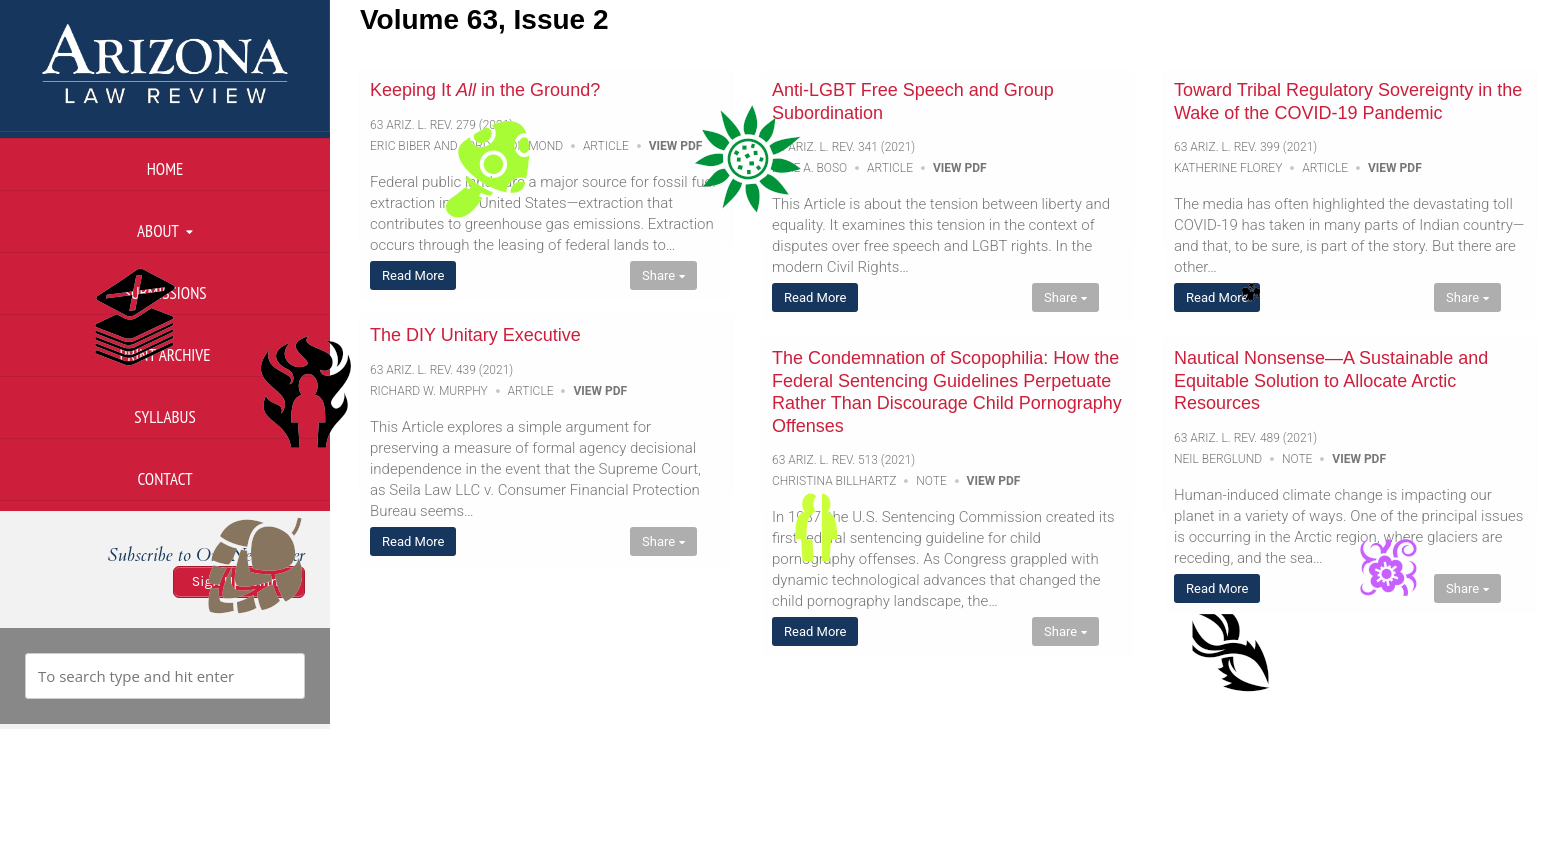 Image resolution: width=1568 pixels, height=866 pixels. What do you see at coordinates (255, 565) in the screenshot?
I see `indicates beer or brewing-related content` at bounding box center [255, 565].